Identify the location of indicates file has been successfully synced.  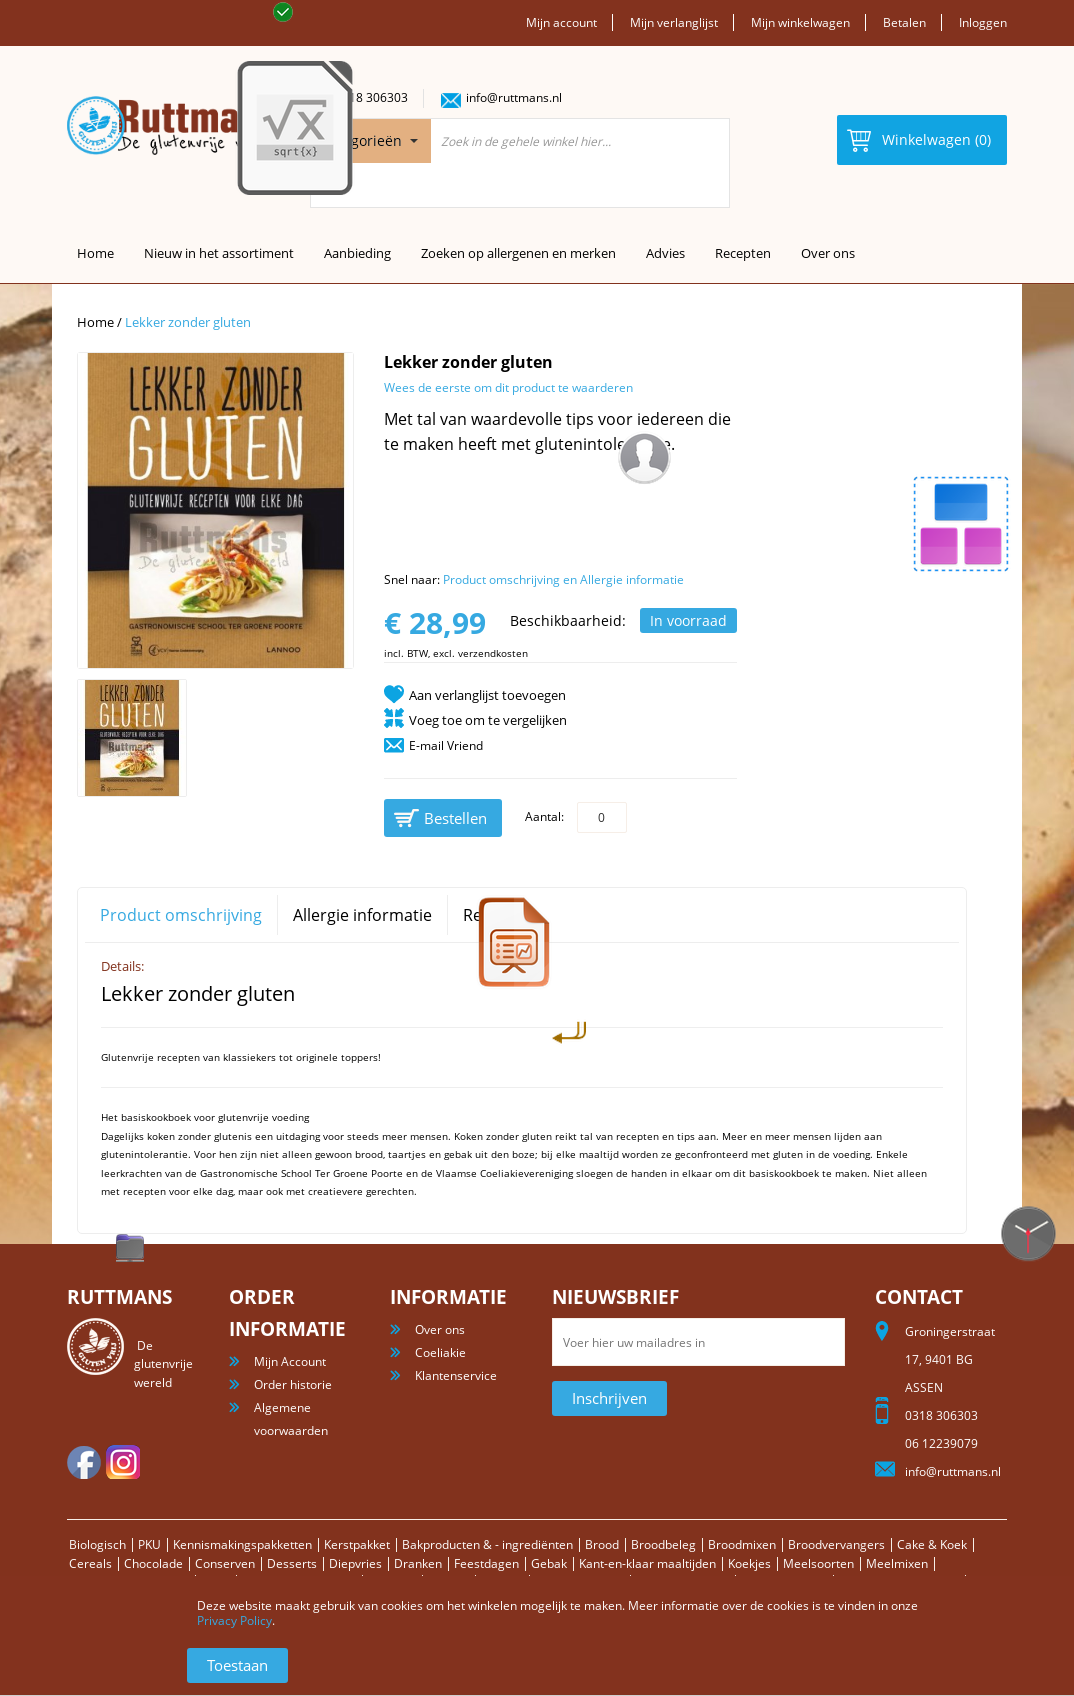
(283, 12).